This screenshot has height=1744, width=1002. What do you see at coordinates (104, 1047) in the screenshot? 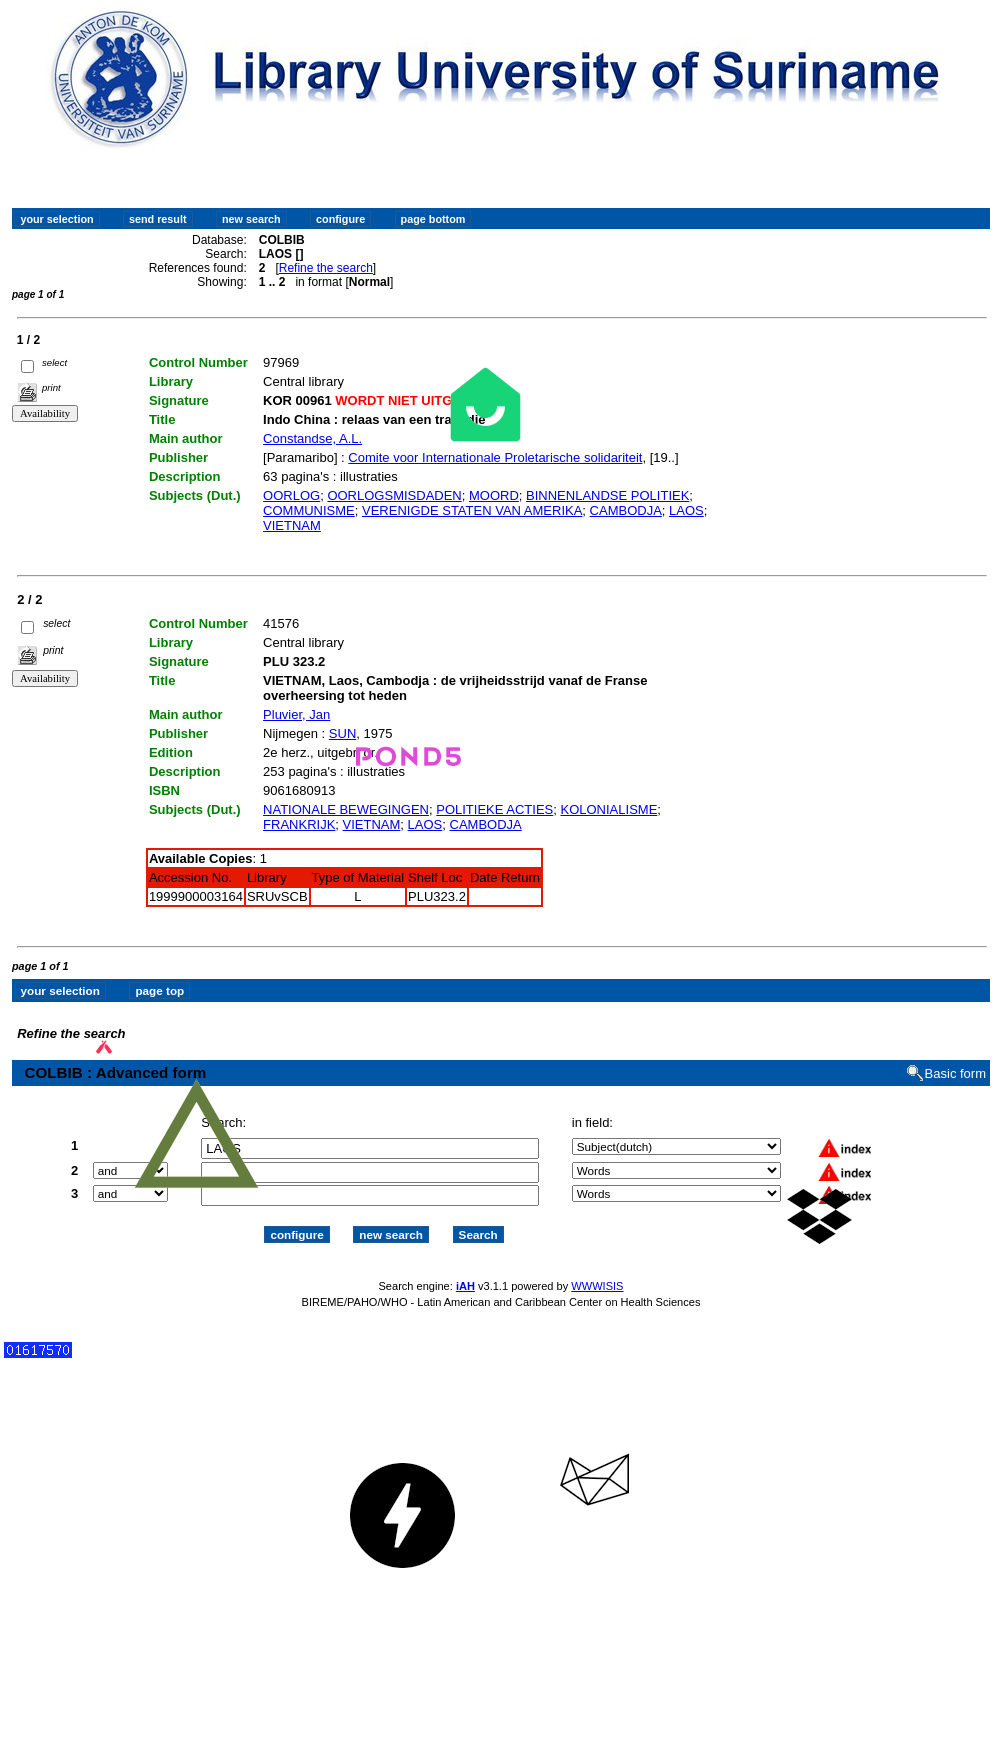
I see `open the Untappd app` at bounding box center [104, 1047].